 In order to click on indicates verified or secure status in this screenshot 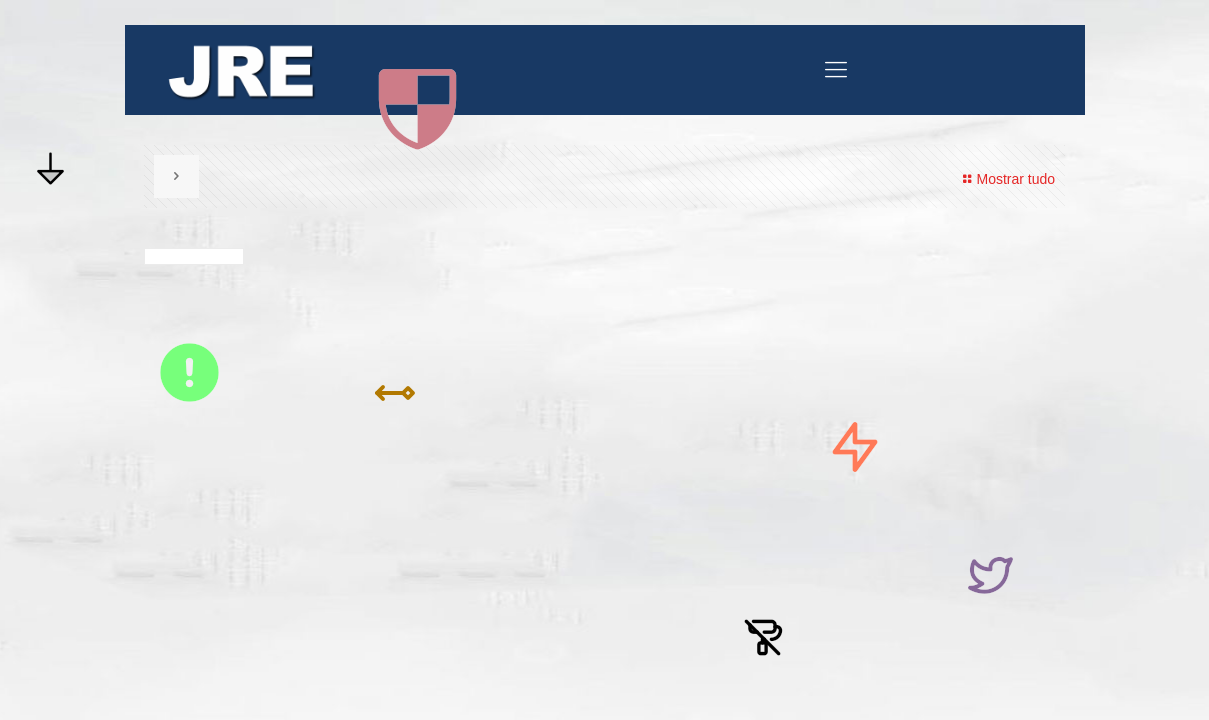, I will do `click(417, 104)`.